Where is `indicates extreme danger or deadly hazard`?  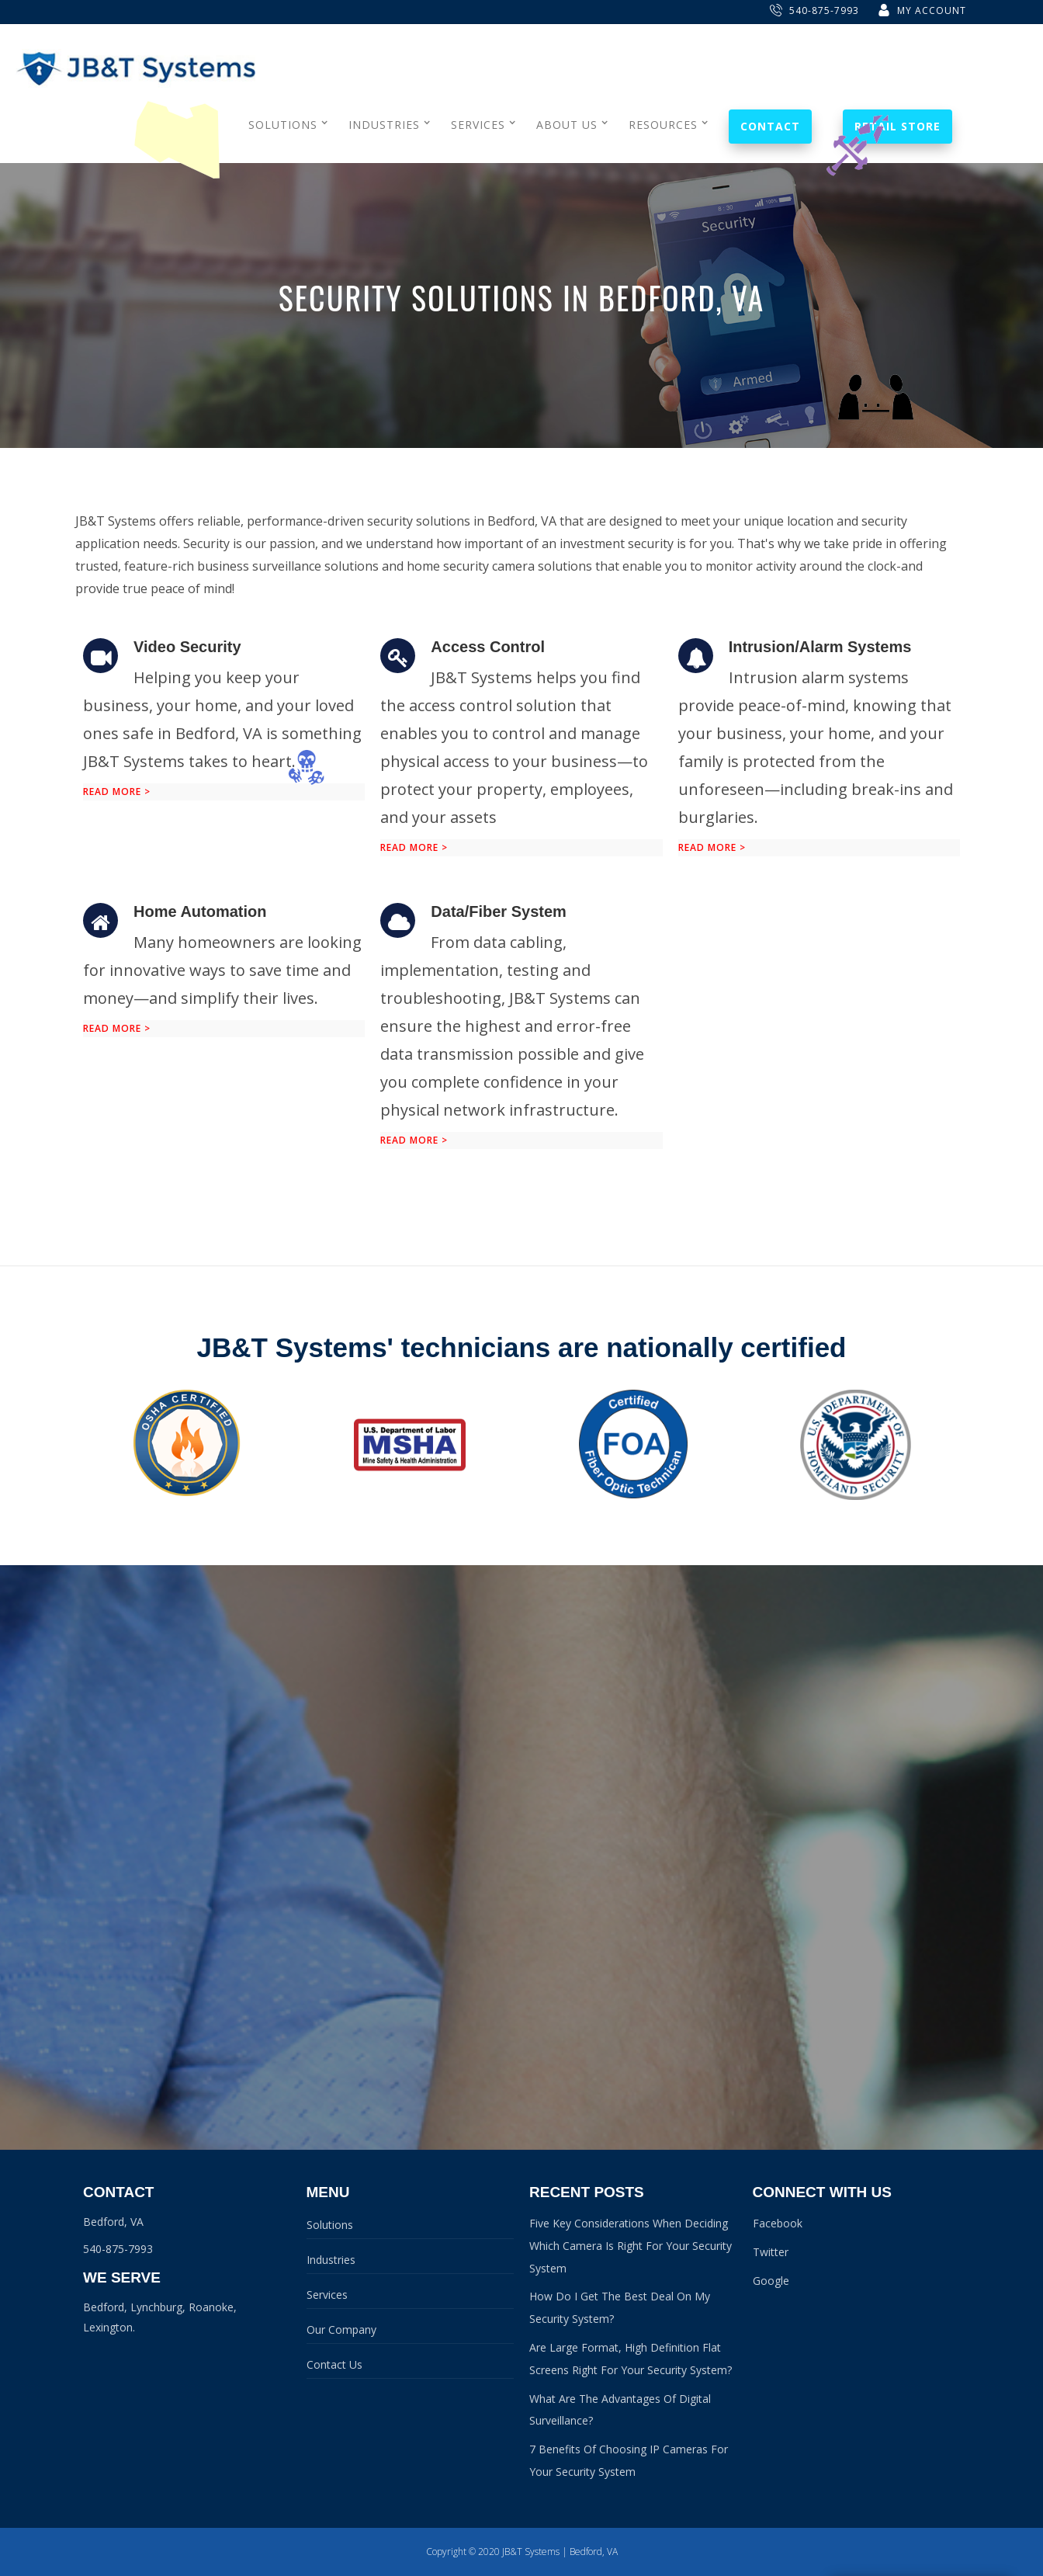
indicates extreme danger or deadly hazard is located at coordinates (306, 767).